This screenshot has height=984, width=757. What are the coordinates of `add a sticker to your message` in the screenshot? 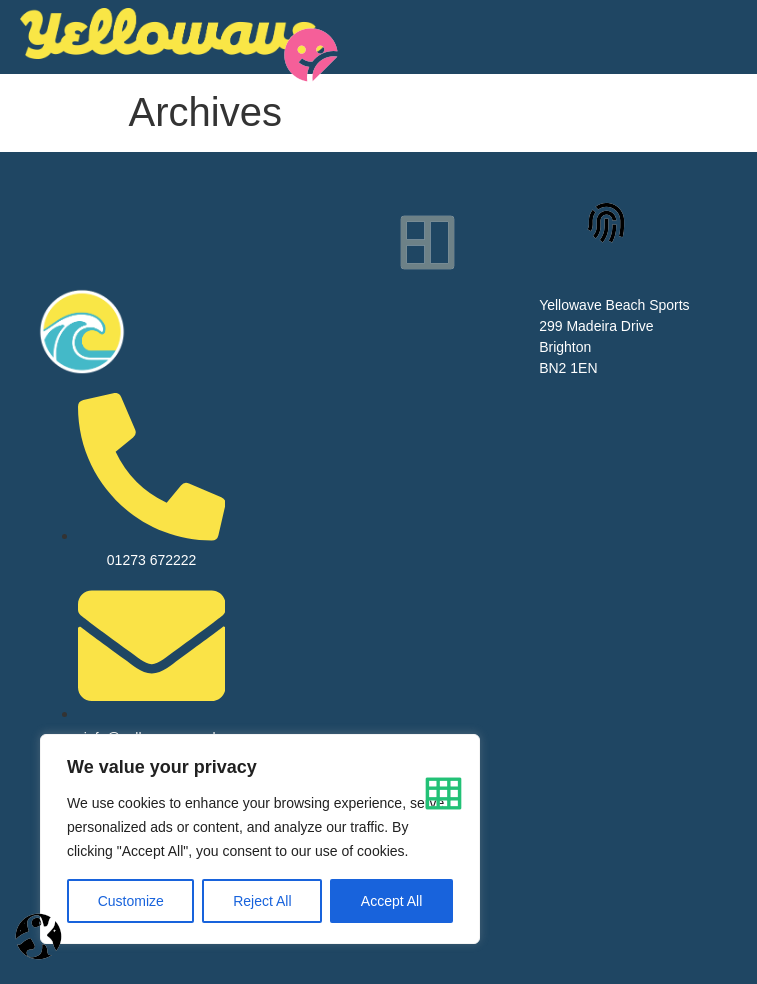 It's located at (311, 55).